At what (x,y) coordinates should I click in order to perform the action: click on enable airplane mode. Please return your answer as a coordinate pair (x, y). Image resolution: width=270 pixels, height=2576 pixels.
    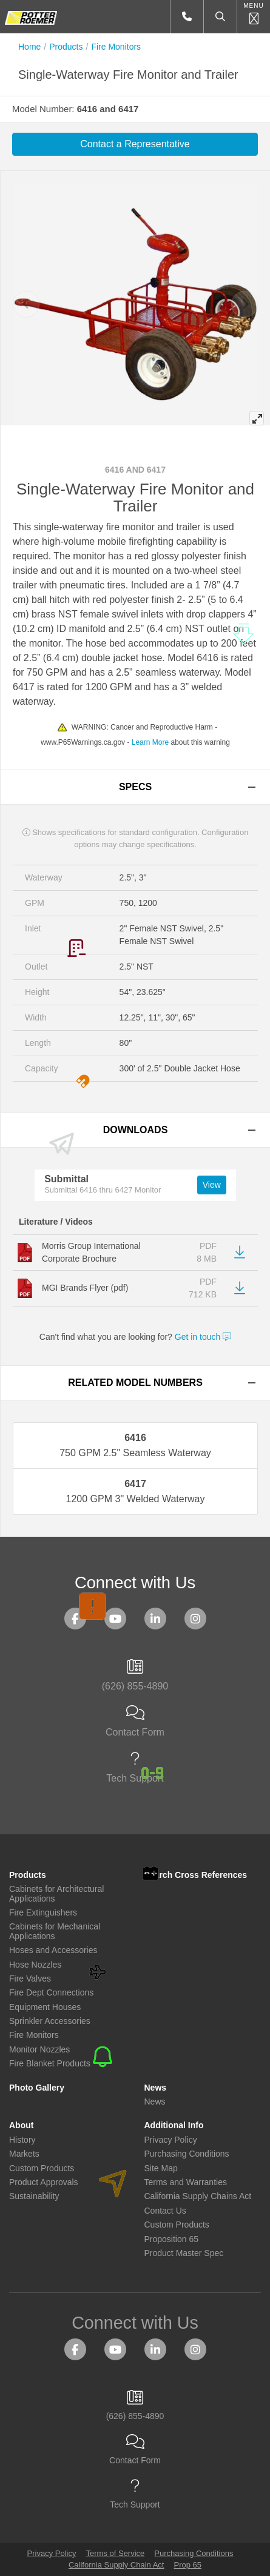
    Looking at the image, I should click on (98, 1972).